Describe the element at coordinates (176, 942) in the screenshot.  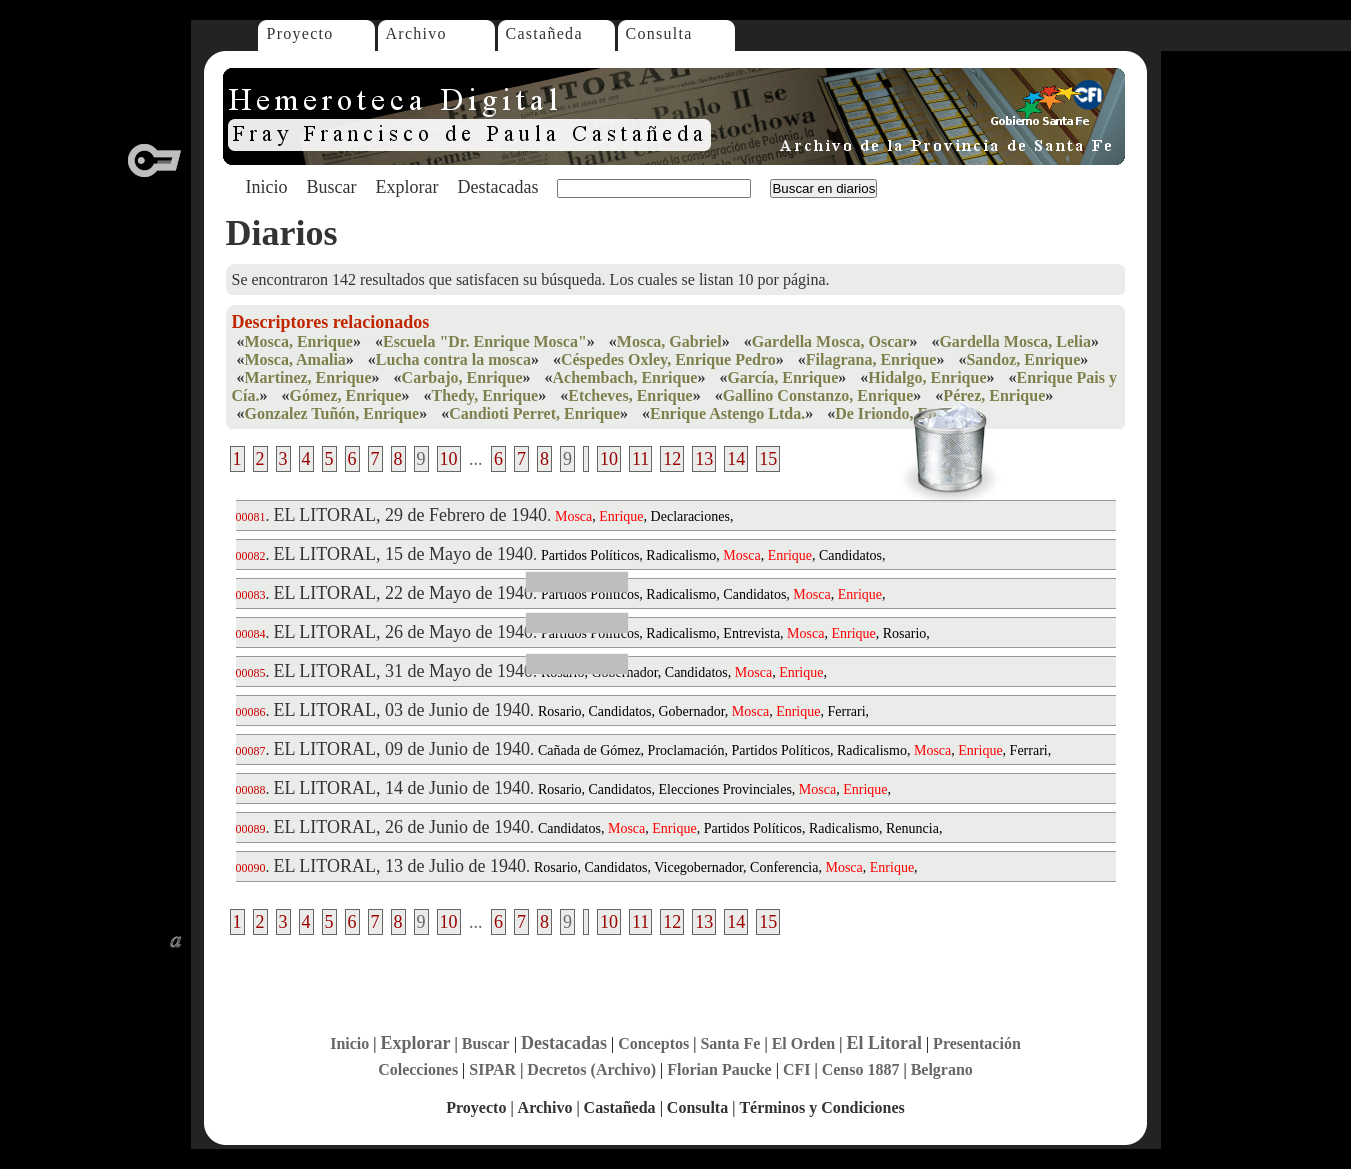
I see `apply italic formatting to selected text` at that location.